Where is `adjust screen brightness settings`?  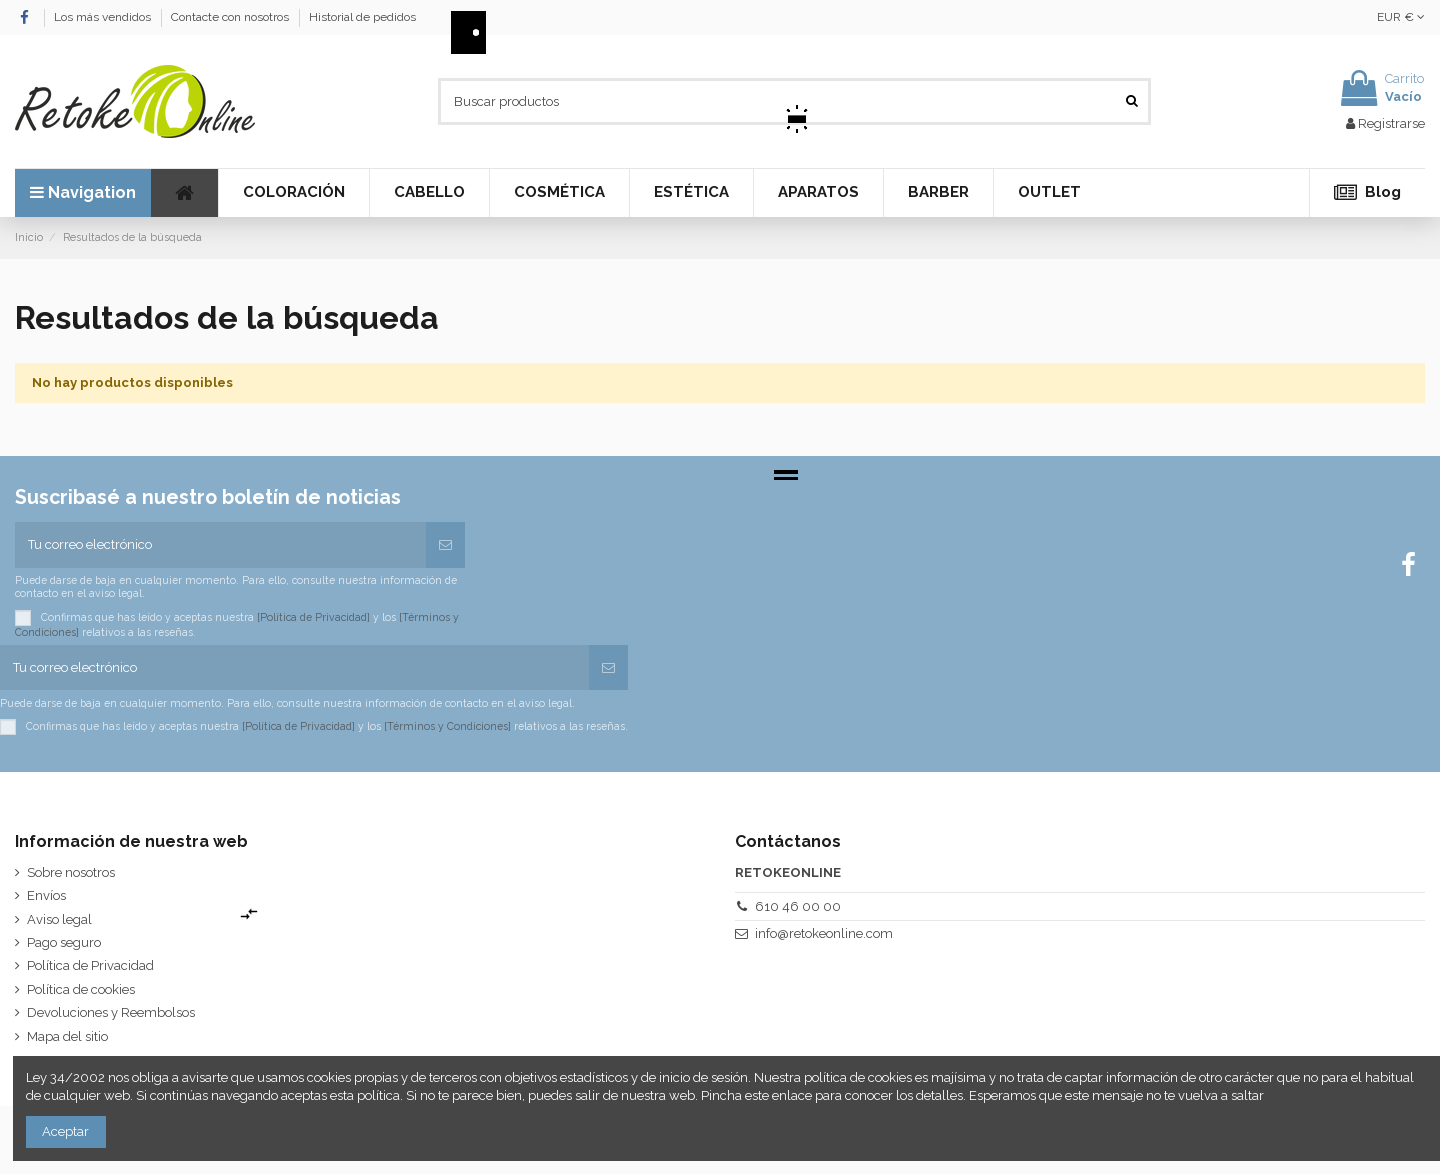
adjust screen brightness settings is located at coordinates (797, 119).